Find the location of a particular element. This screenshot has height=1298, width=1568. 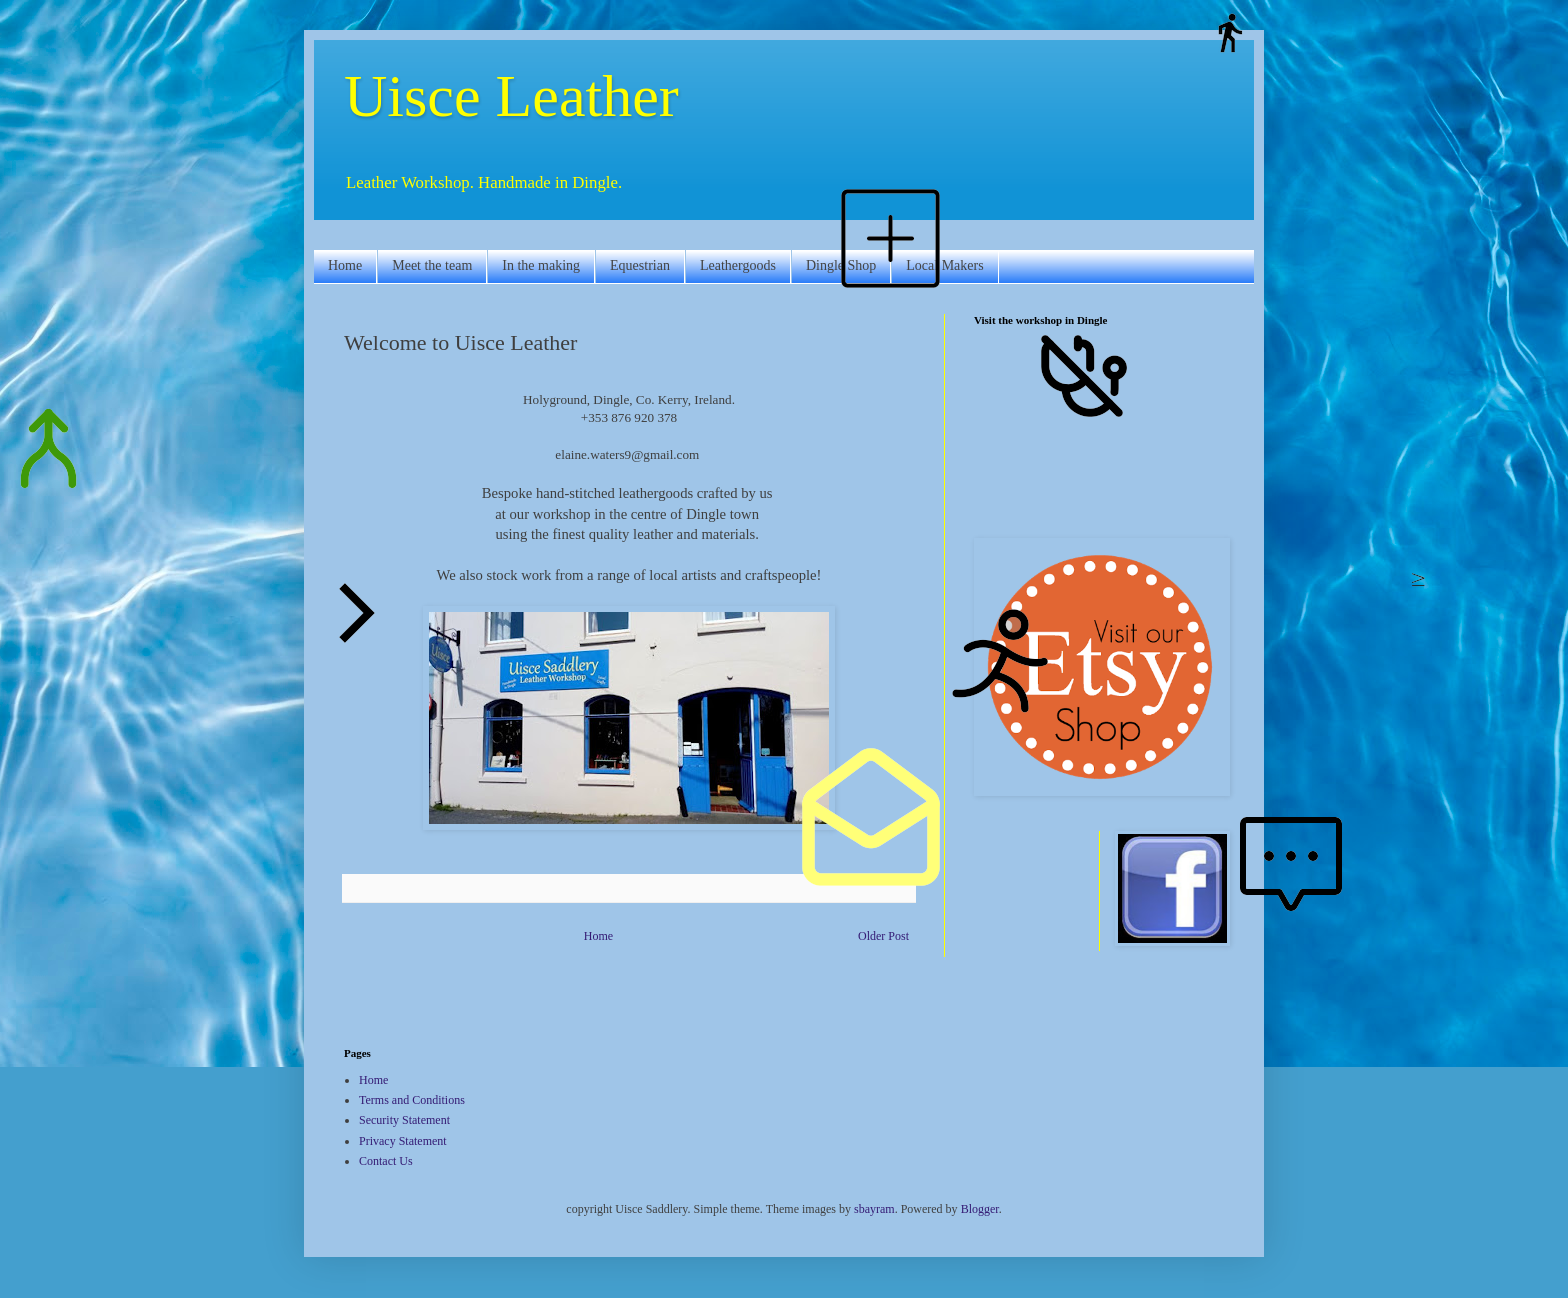

navigate to the next item or screen is located at coordinates (357, 613).